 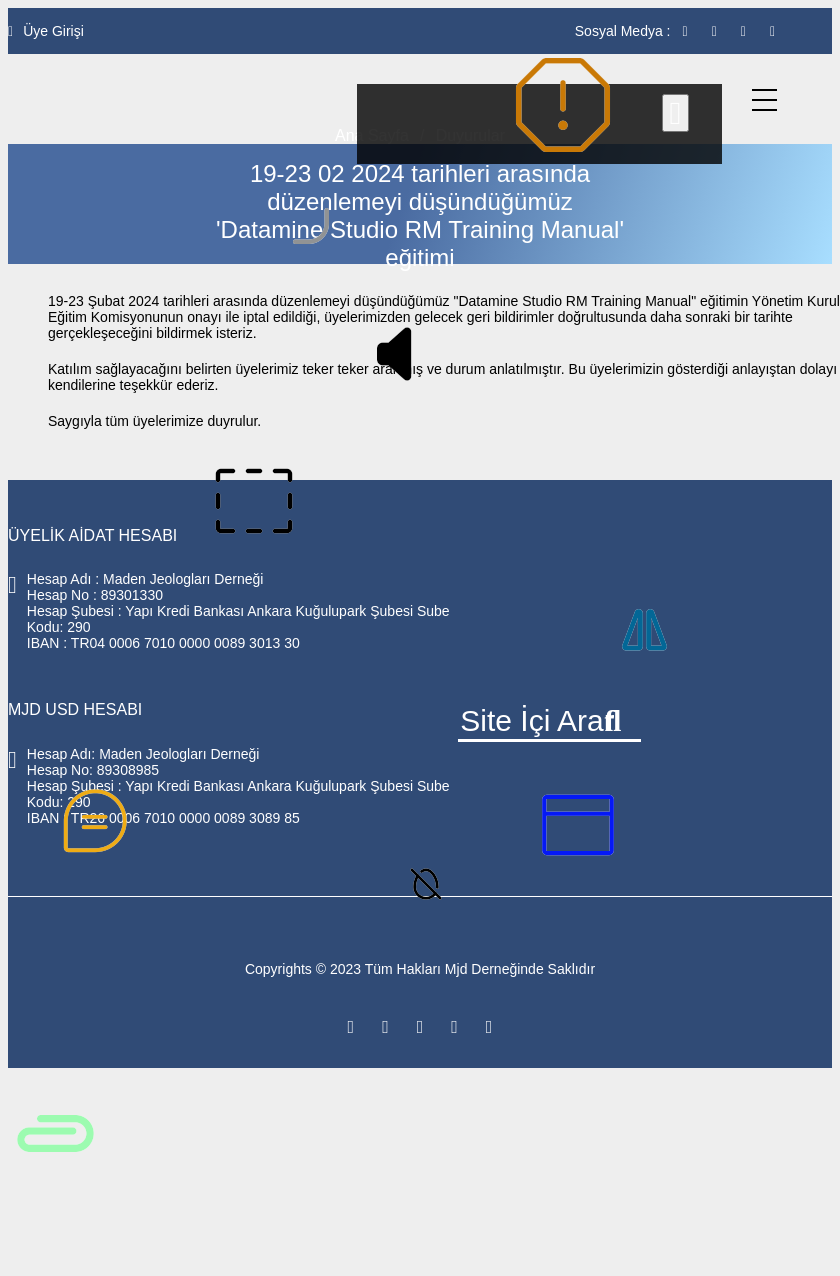 I want to click on indicates egg-free or no eggs, so click(x=426, y=884).